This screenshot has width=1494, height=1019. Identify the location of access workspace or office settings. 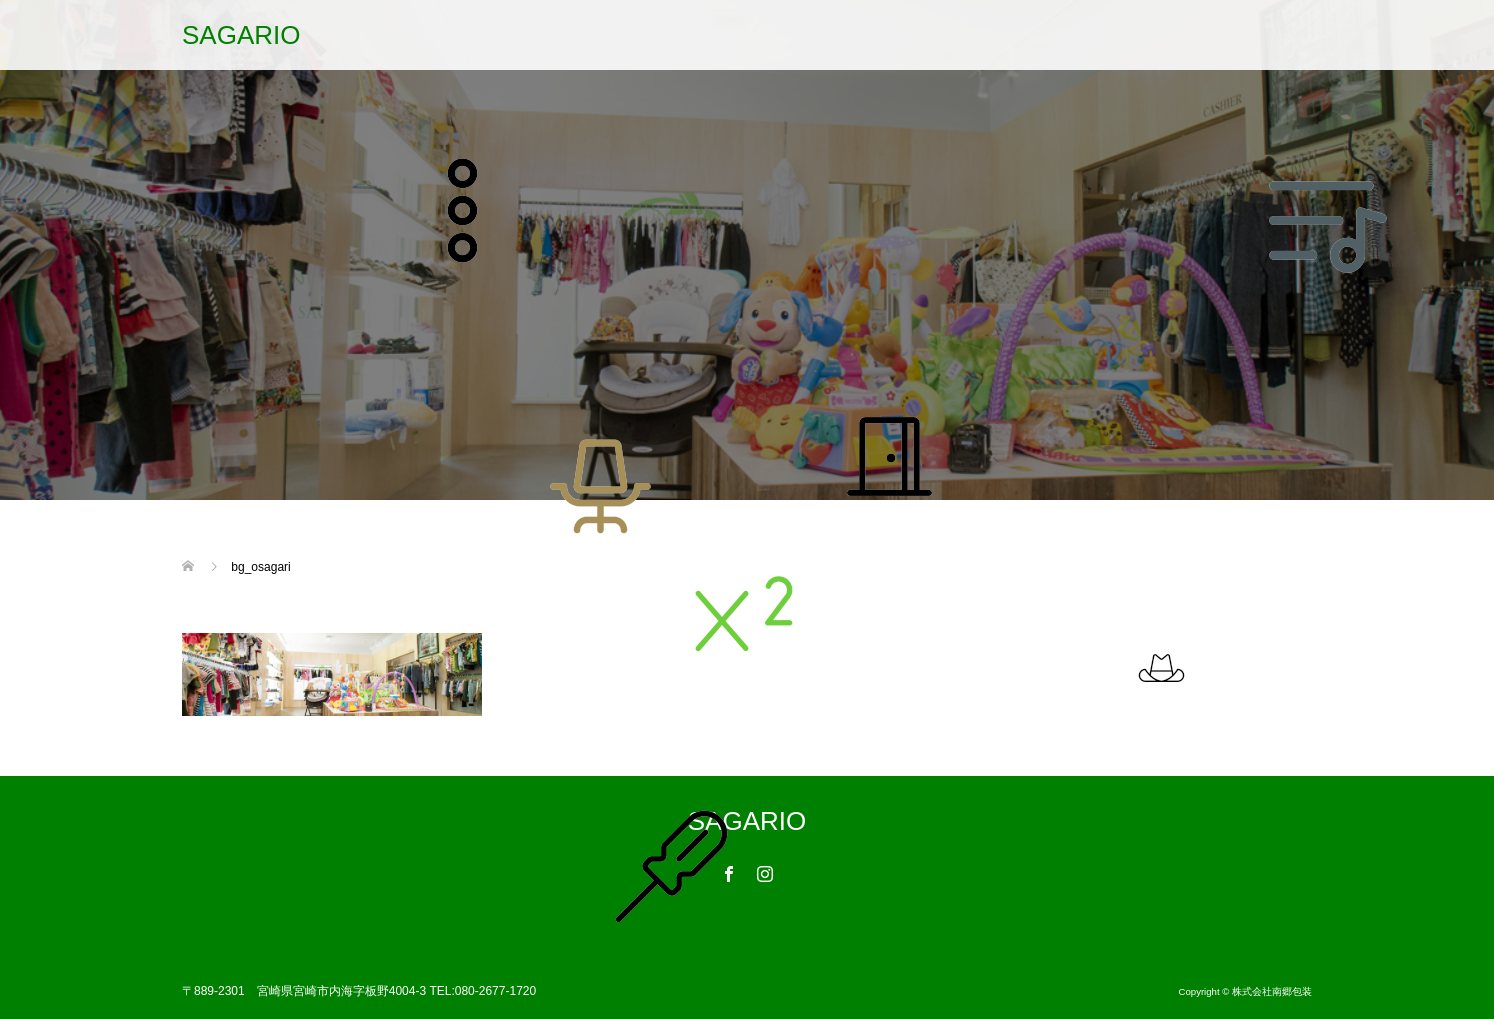
(600, 486).